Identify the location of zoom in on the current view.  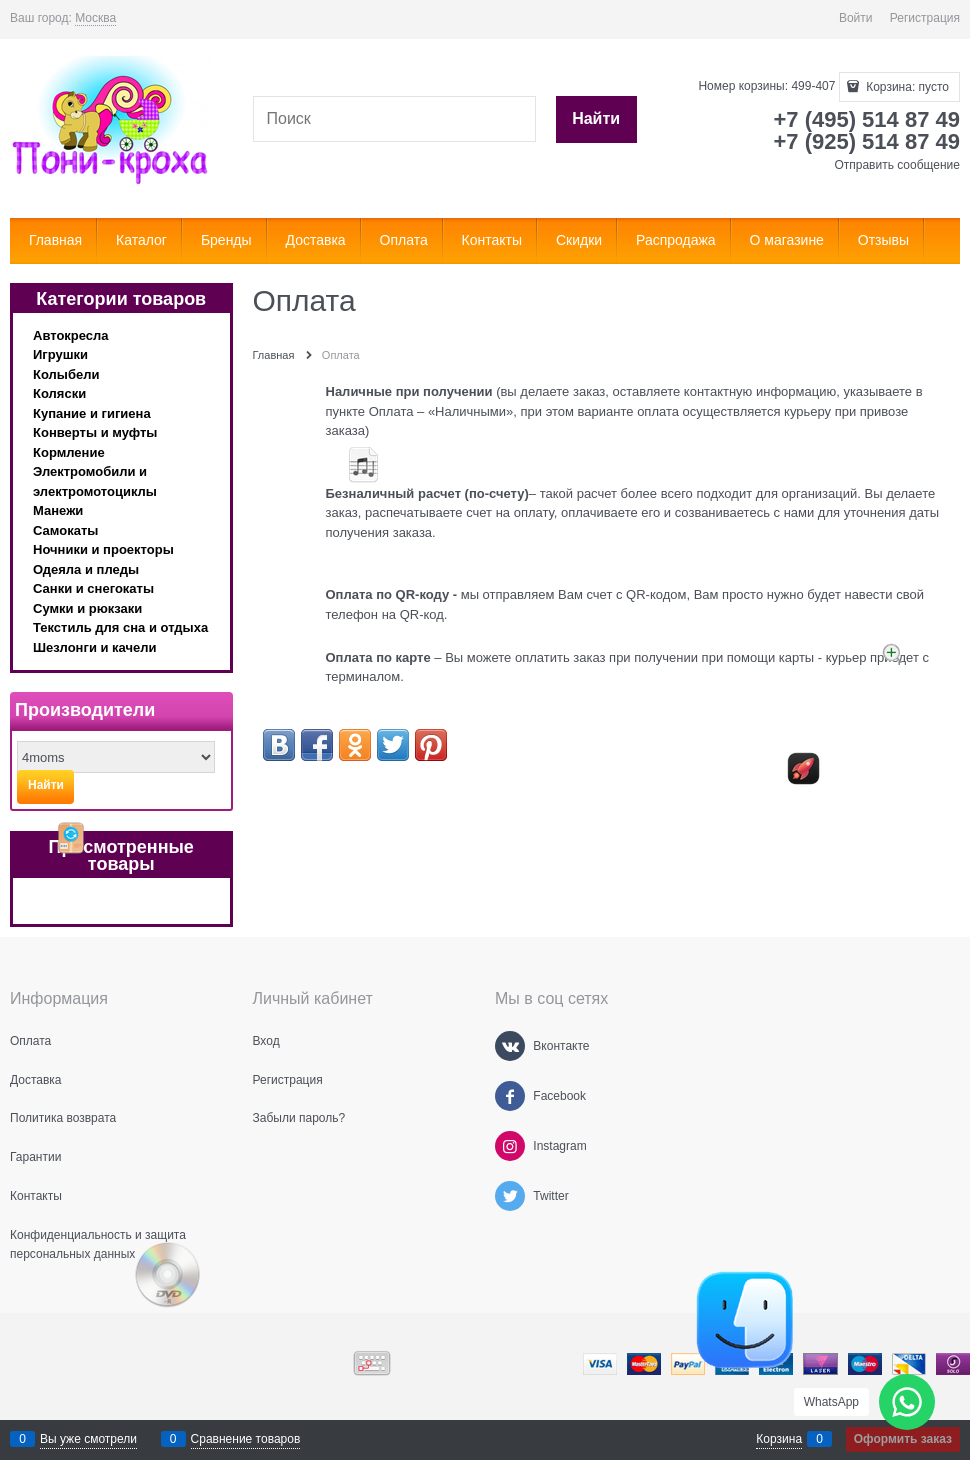
(892, 653).